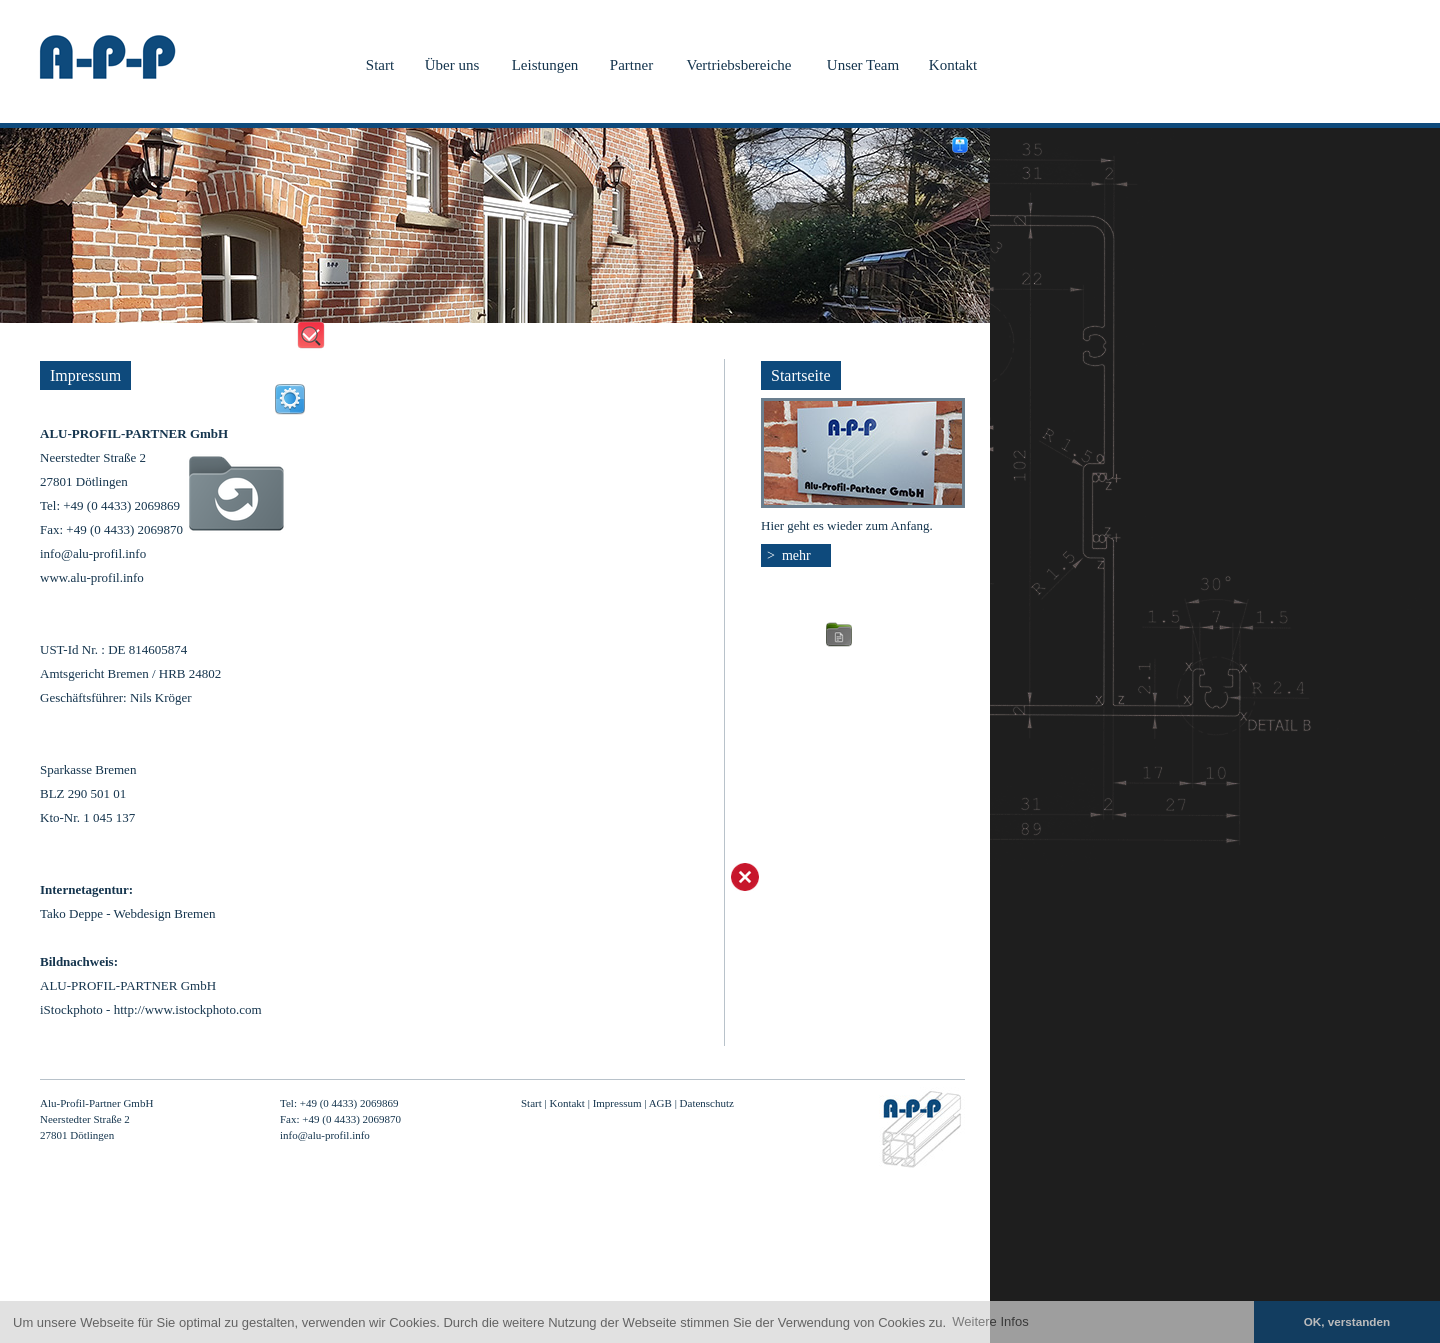  Describe the element at coordinates (745, 877) in the screenshot. I see `close the current window or dialog` at that location.